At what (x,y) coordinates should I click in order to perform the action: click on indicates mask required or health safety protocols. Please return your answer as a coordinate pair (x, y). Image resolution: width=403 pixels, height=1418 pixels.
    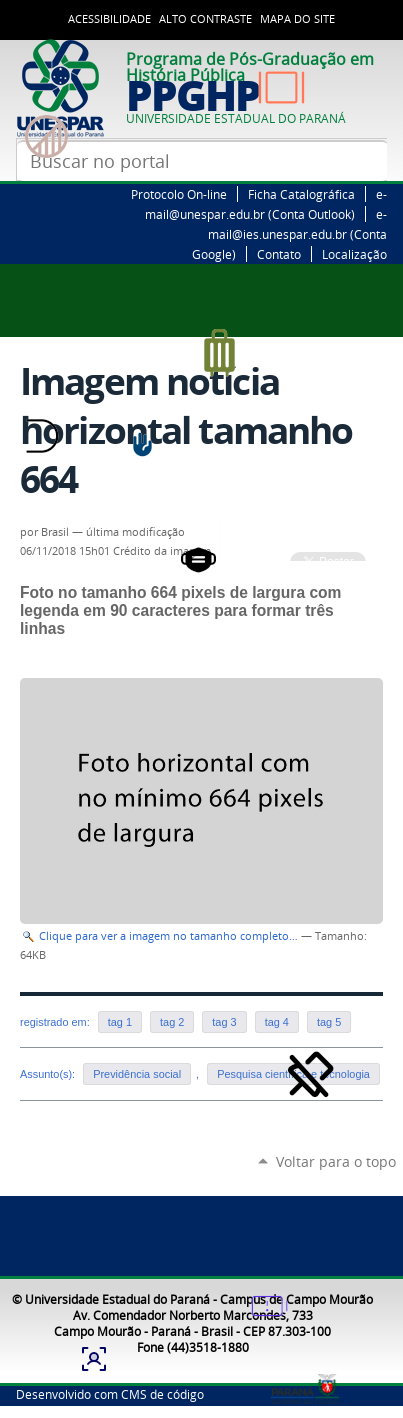
    Looking at the image, I should click on (198, 560).